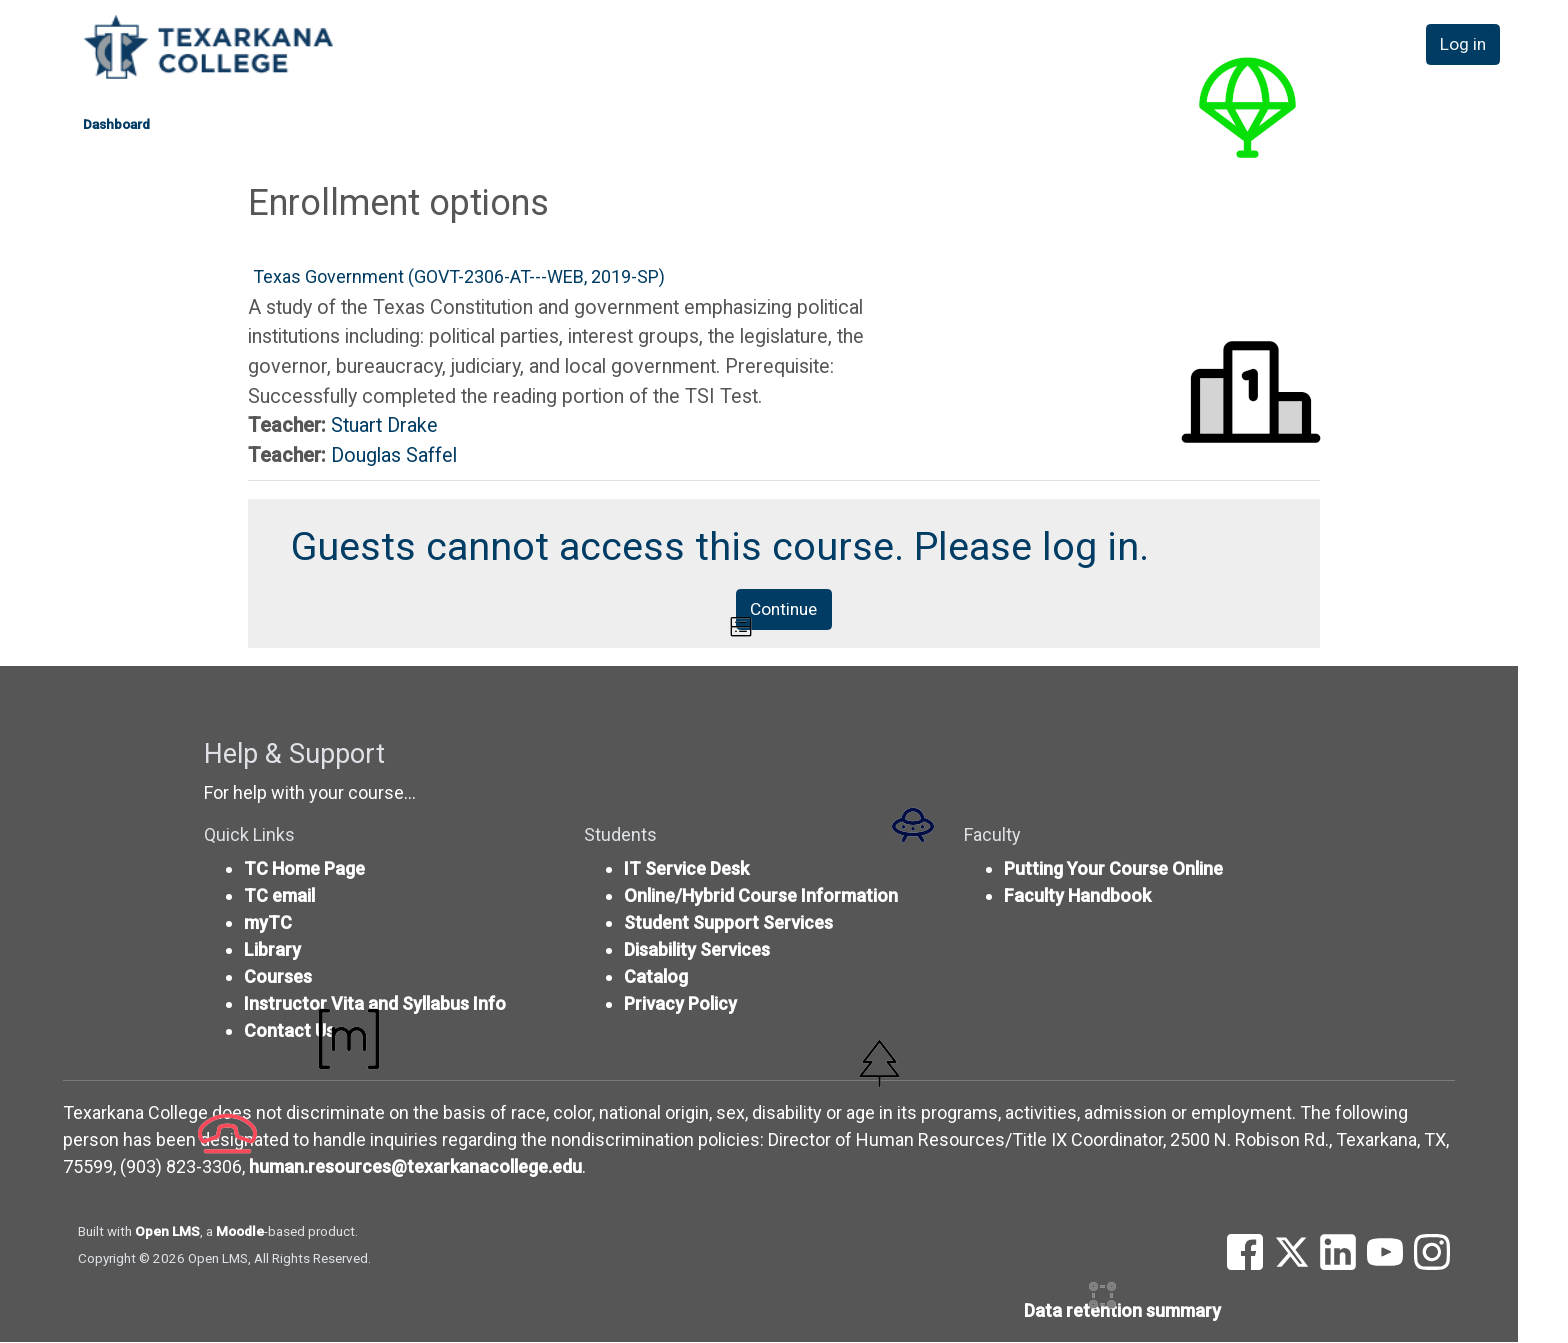 This screenshot has width=1568, height=1343. Describe the element at coordinates (227, 1133) in the screenshot. I see `end the current phone call` at that location.